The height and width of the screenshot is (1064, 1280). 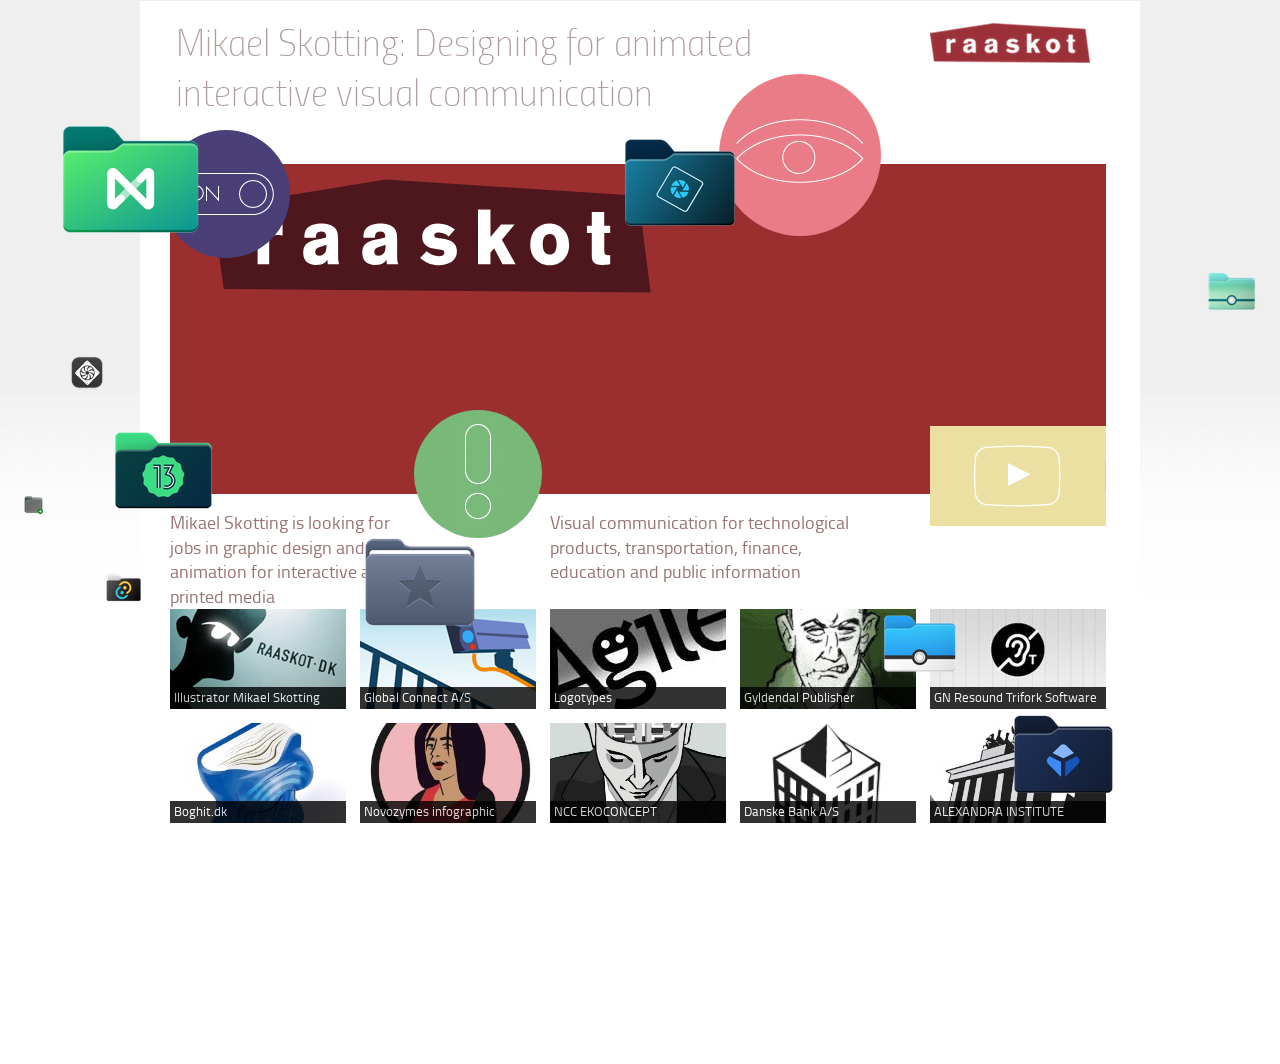 What do you see at coordinates (679, 185) in the screenshot?
I see `open adobe photoshop elements project folder` at bounding box center [679, 185].